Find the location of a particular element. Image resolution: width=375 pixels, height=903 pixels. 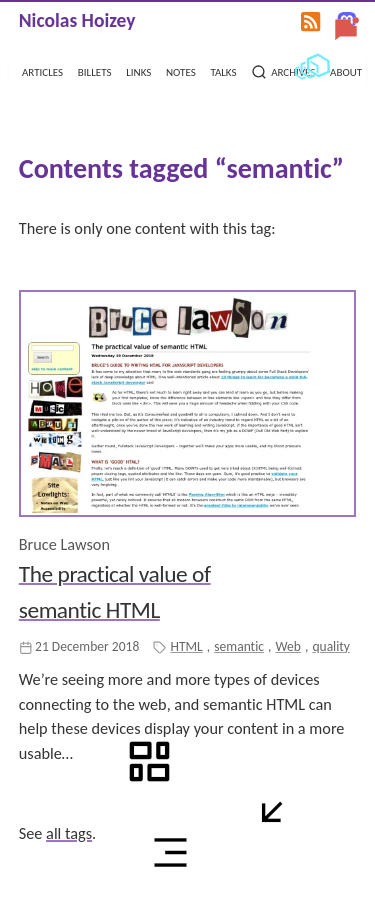

navigate back and down is located at coordinates (270, 813).